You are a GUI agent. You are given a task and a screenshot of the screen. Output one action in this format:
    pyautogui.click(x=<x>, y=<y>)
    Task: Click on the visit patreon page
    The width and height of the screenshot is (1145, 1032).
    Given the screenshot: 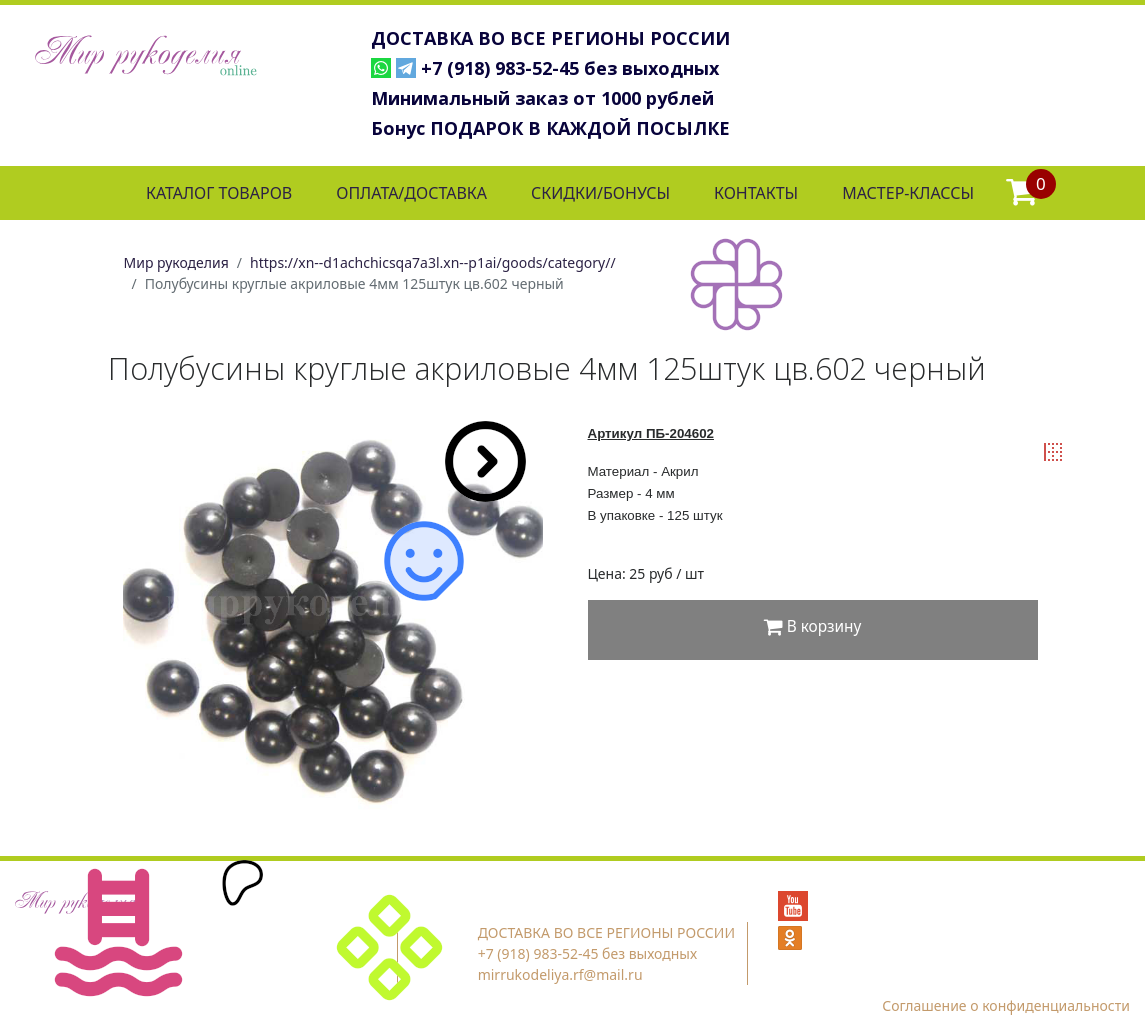 What is the action you would take?
    pyautogui.click(x=241, y=882)
    